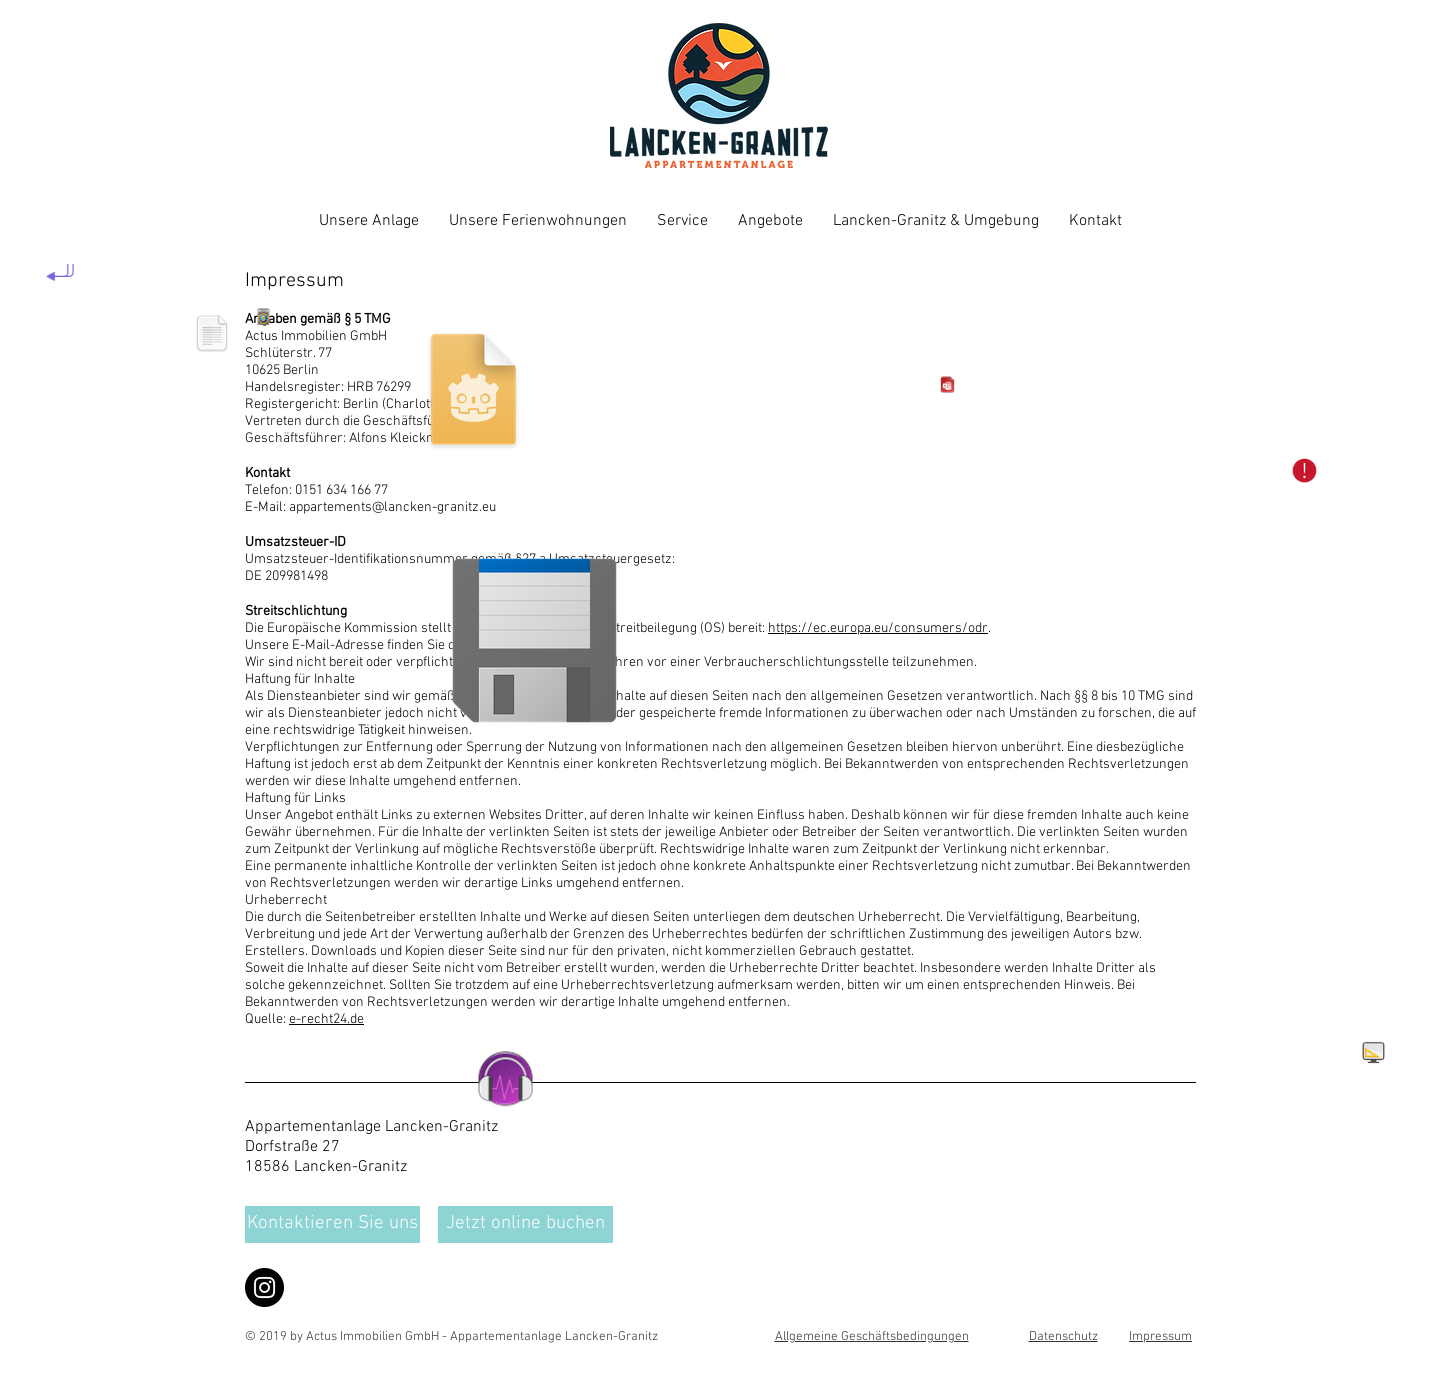 The image size is (1440, 1377). Describe the element at coordinates (212, 333) in the screenshot. I see `open a text document` at that location.